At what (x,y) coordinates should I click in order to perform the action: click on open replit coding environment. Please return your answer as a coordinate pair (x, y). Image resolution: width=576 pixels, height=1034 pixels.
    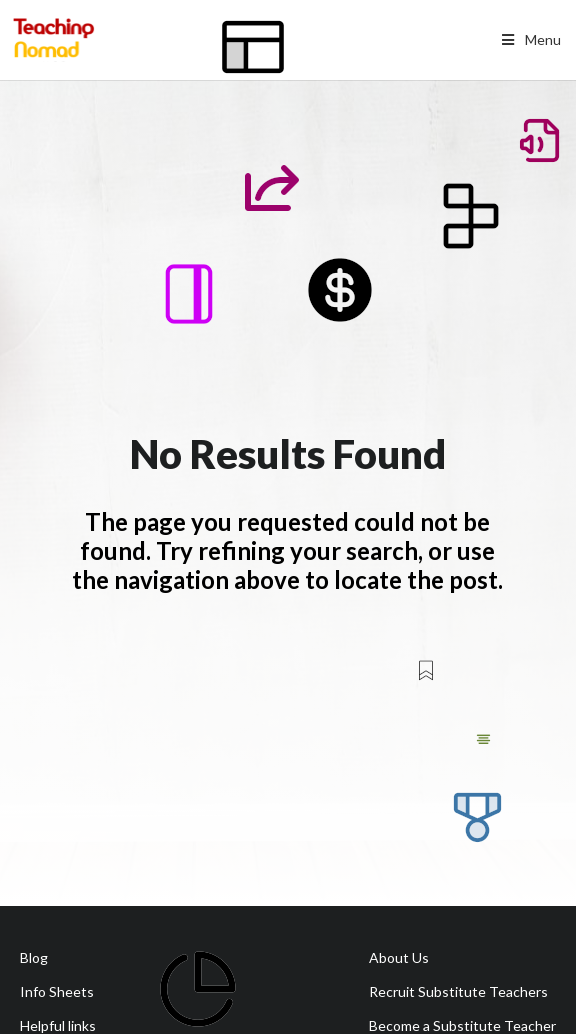
    Looking at the image, I should click on (466, 216).